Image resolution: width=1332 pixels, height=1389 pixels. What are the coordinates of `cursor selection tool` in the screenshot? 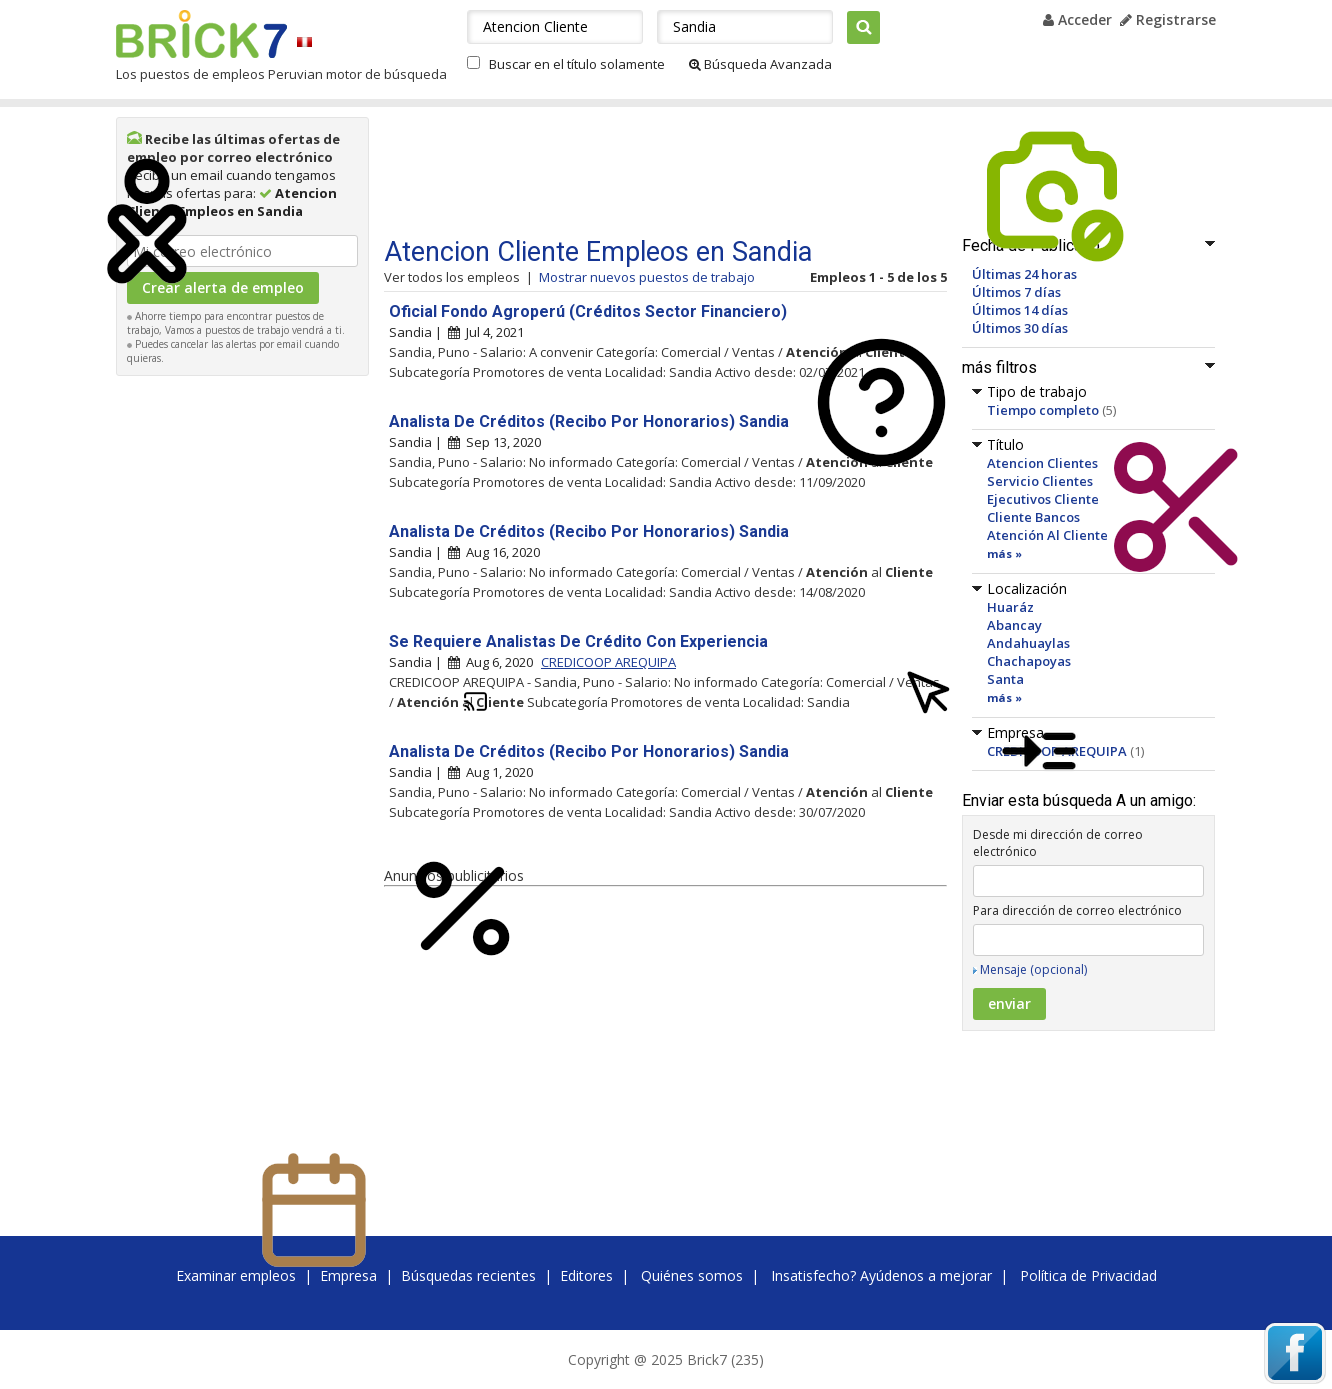 It's located at (929, 693).